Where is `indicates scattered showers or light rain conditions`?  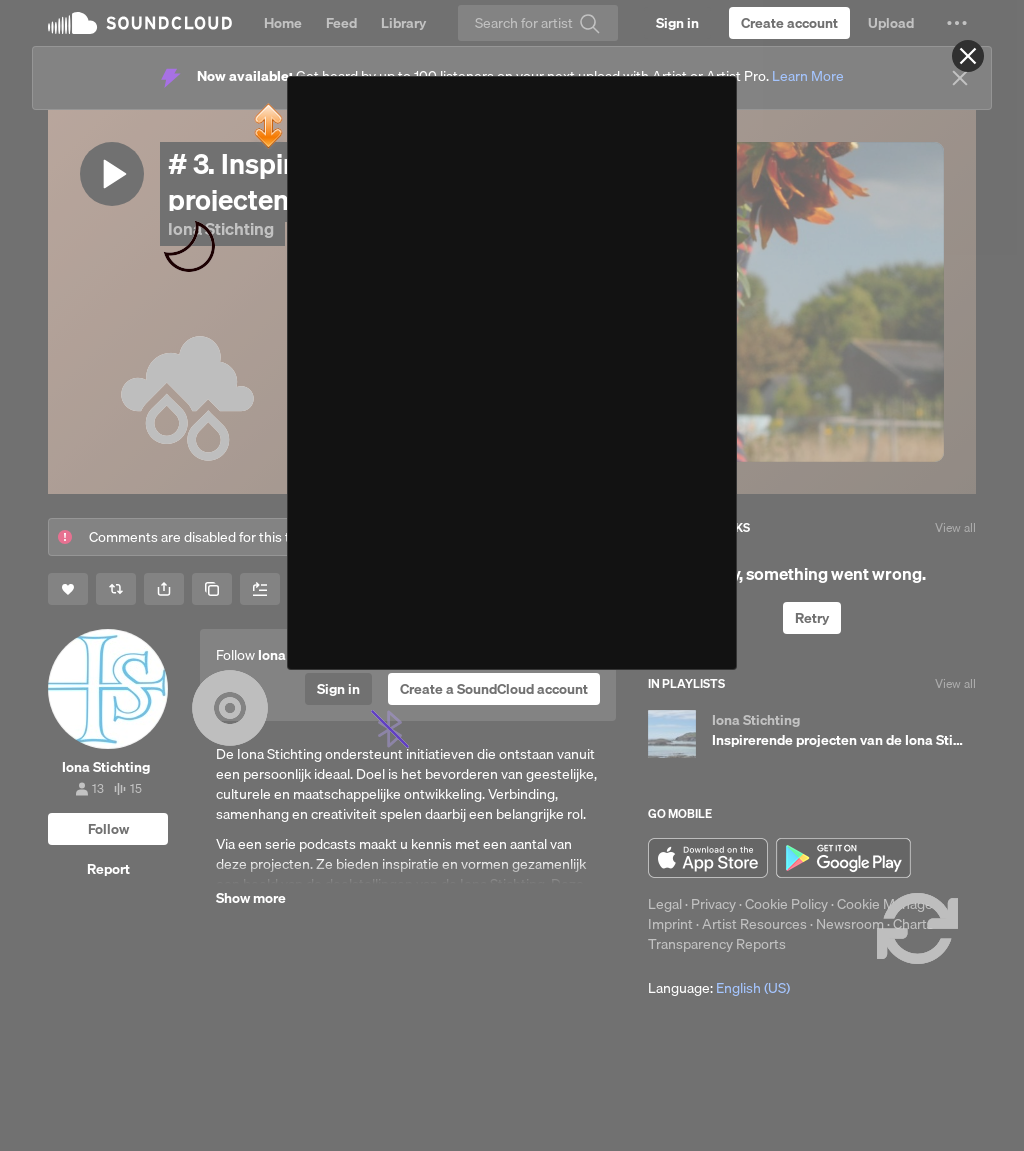 indicates scattered showers or light rain conditions is located at coordinates (187, 394).